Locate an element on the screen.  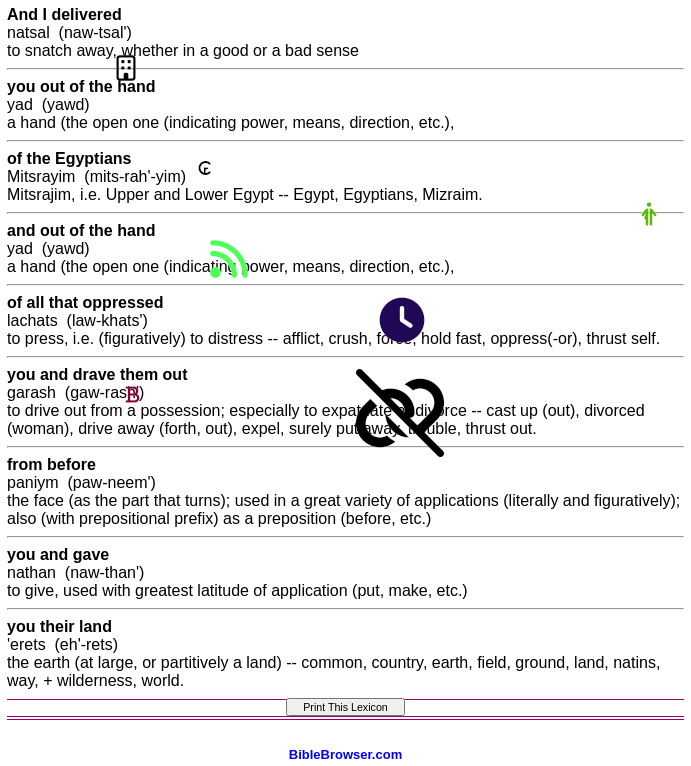
view current time is located at coordinates (402, 320).